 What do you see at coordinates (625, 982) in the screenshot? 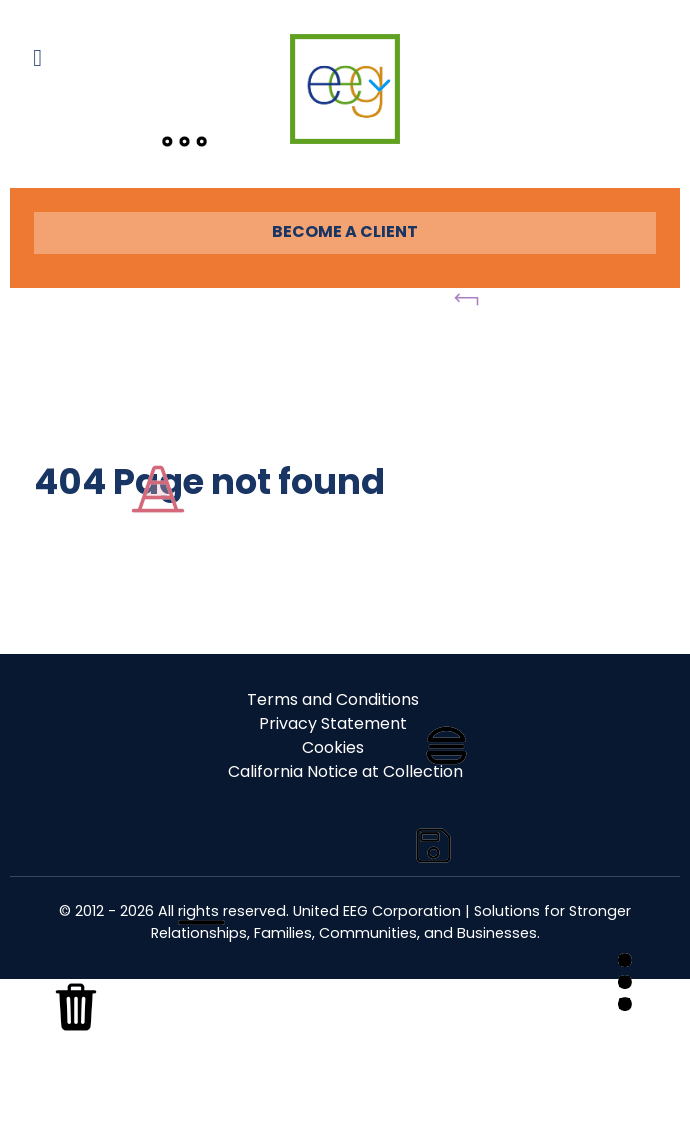
I see `open additional options menu` at bounding box center [625, 982].